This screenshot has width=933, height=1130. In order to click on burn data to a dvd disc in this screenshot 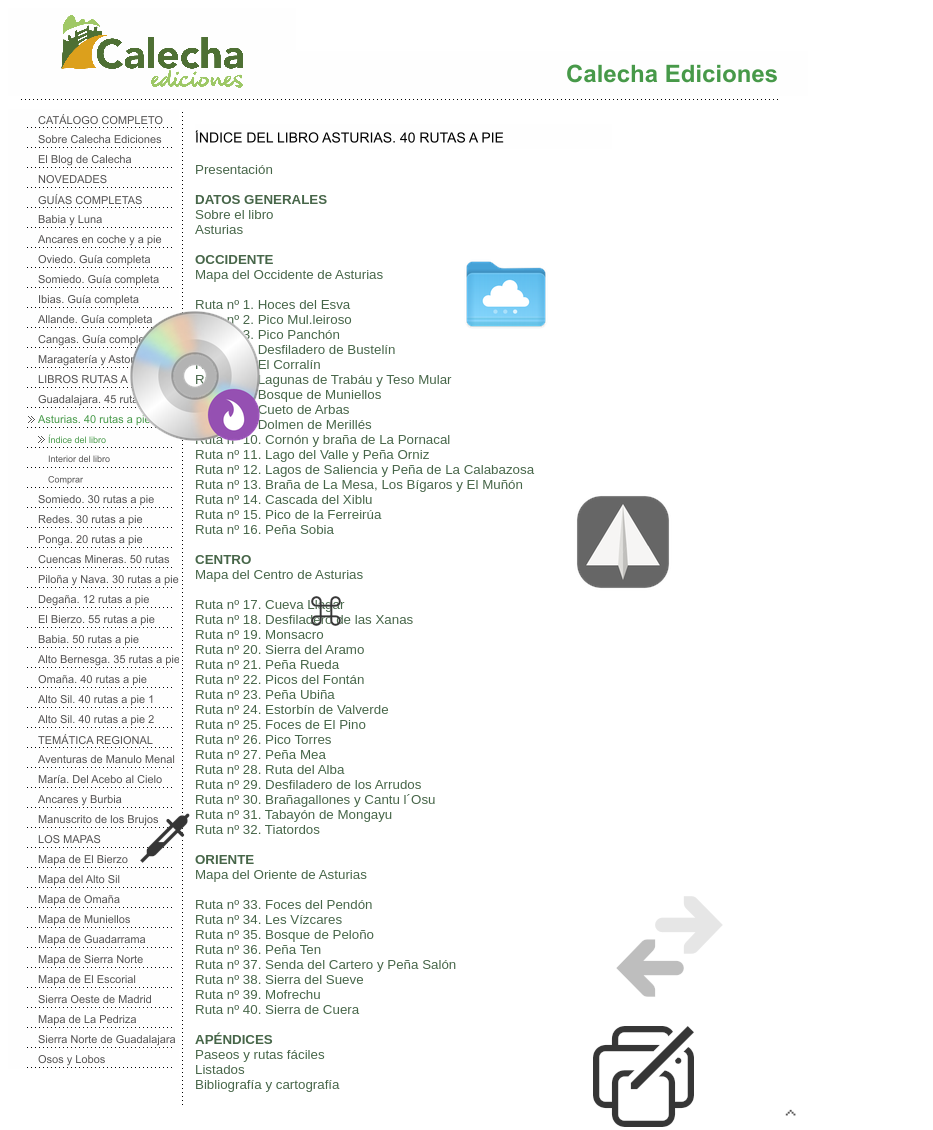, I will do `click(195, 376)`.